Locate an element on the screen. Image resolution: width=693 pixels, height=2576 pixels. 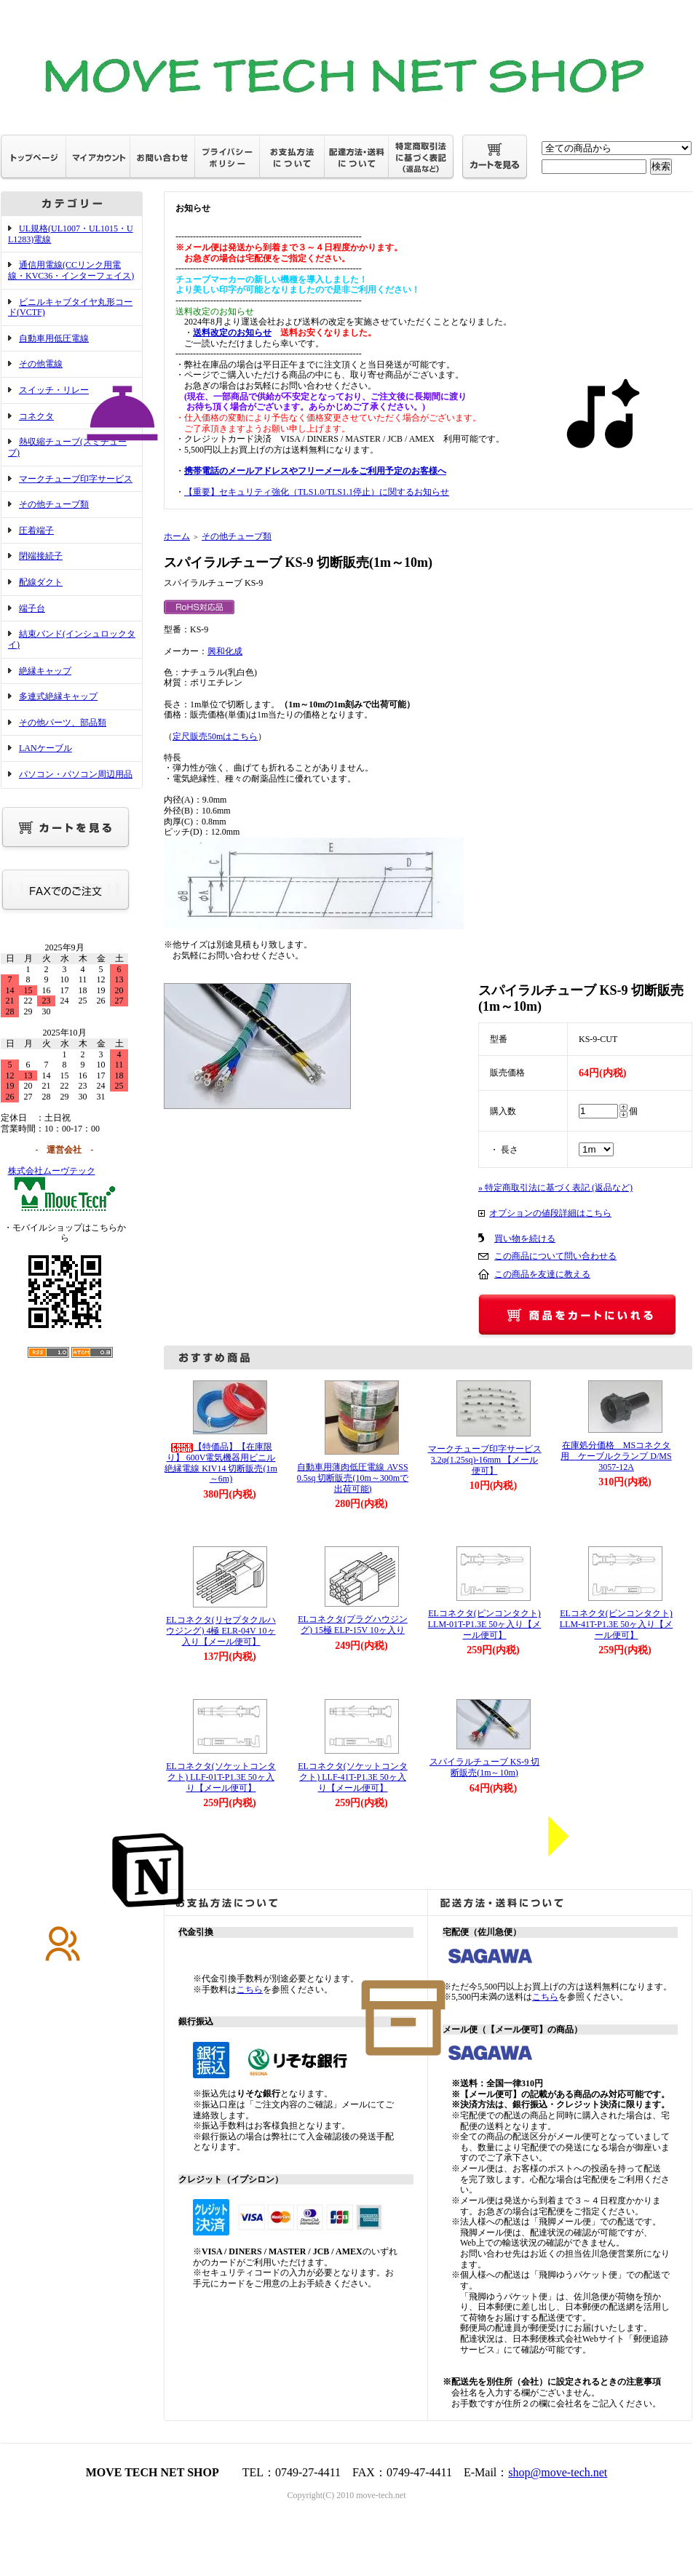
navigate to the next item or screen is located at coordinates (555, 1836).